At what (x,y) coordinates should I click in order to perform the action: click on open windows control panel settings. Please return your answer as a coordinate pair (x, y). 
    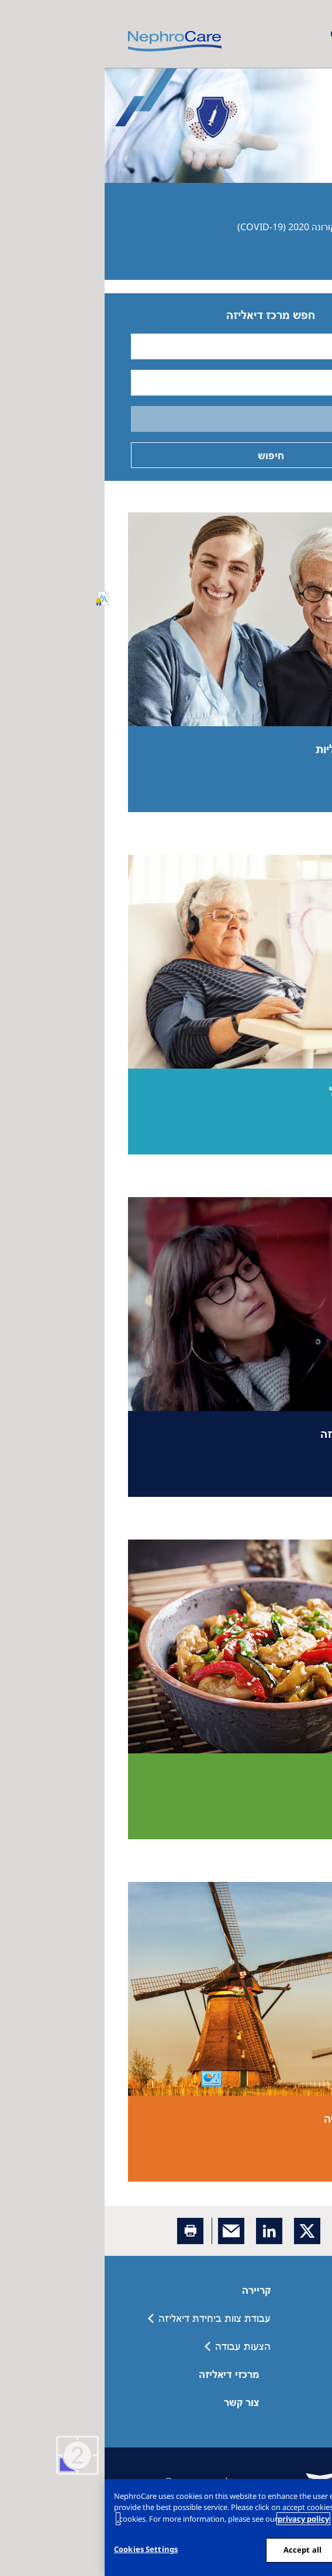
    Looking at the image, I should click on (212, 2079).